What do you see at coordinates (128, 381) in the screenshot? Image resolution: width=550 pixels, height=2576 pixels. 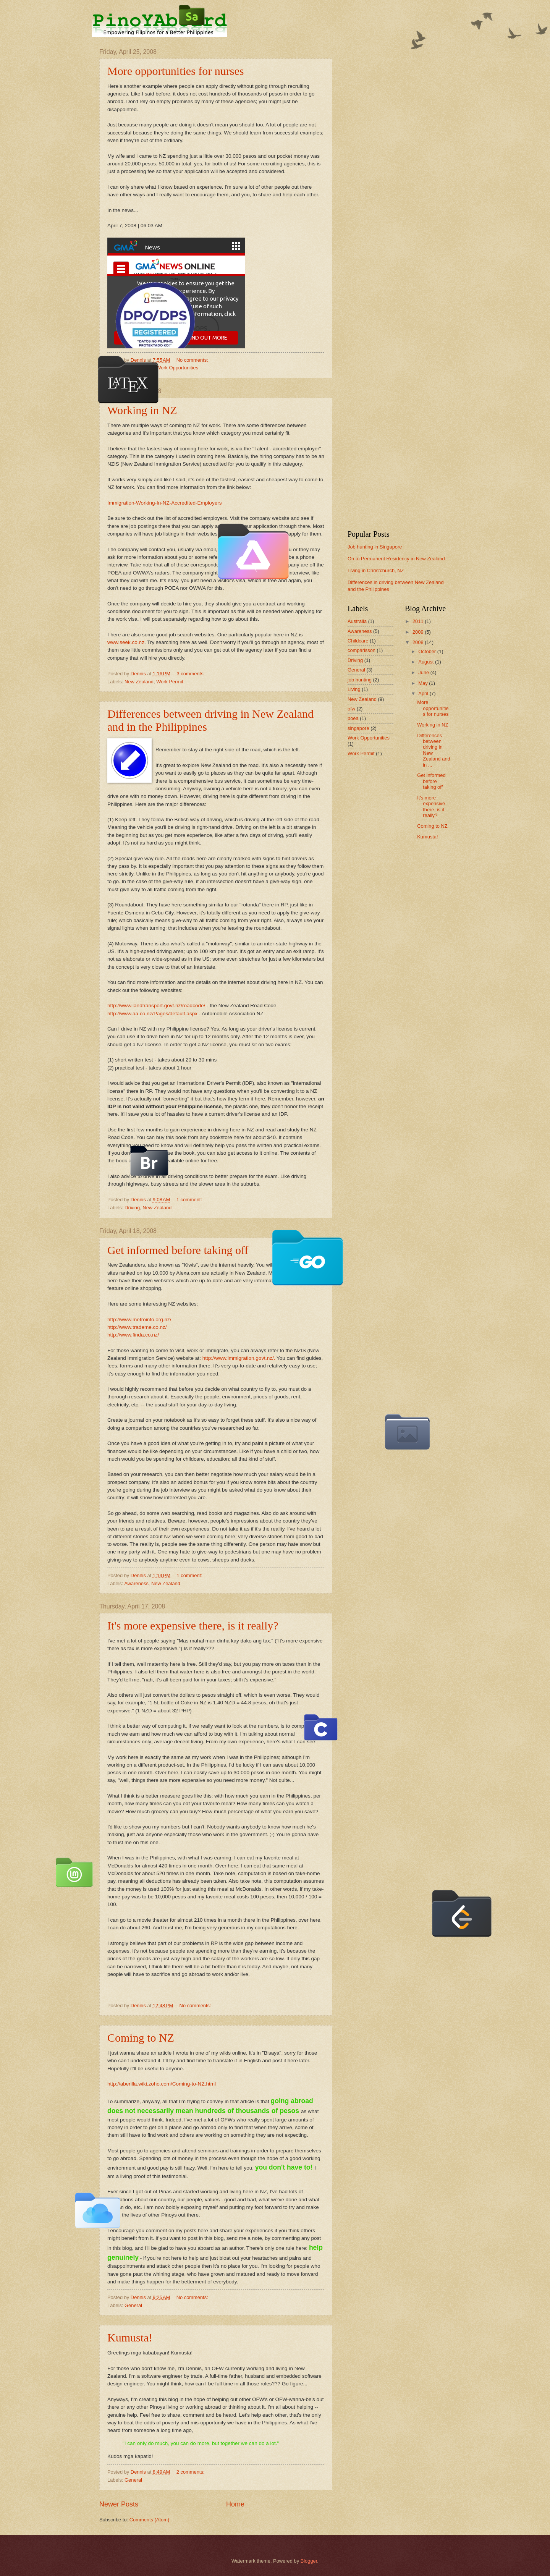 I see `open folder containing LaTeX documents` at bounding box center [128, 381].